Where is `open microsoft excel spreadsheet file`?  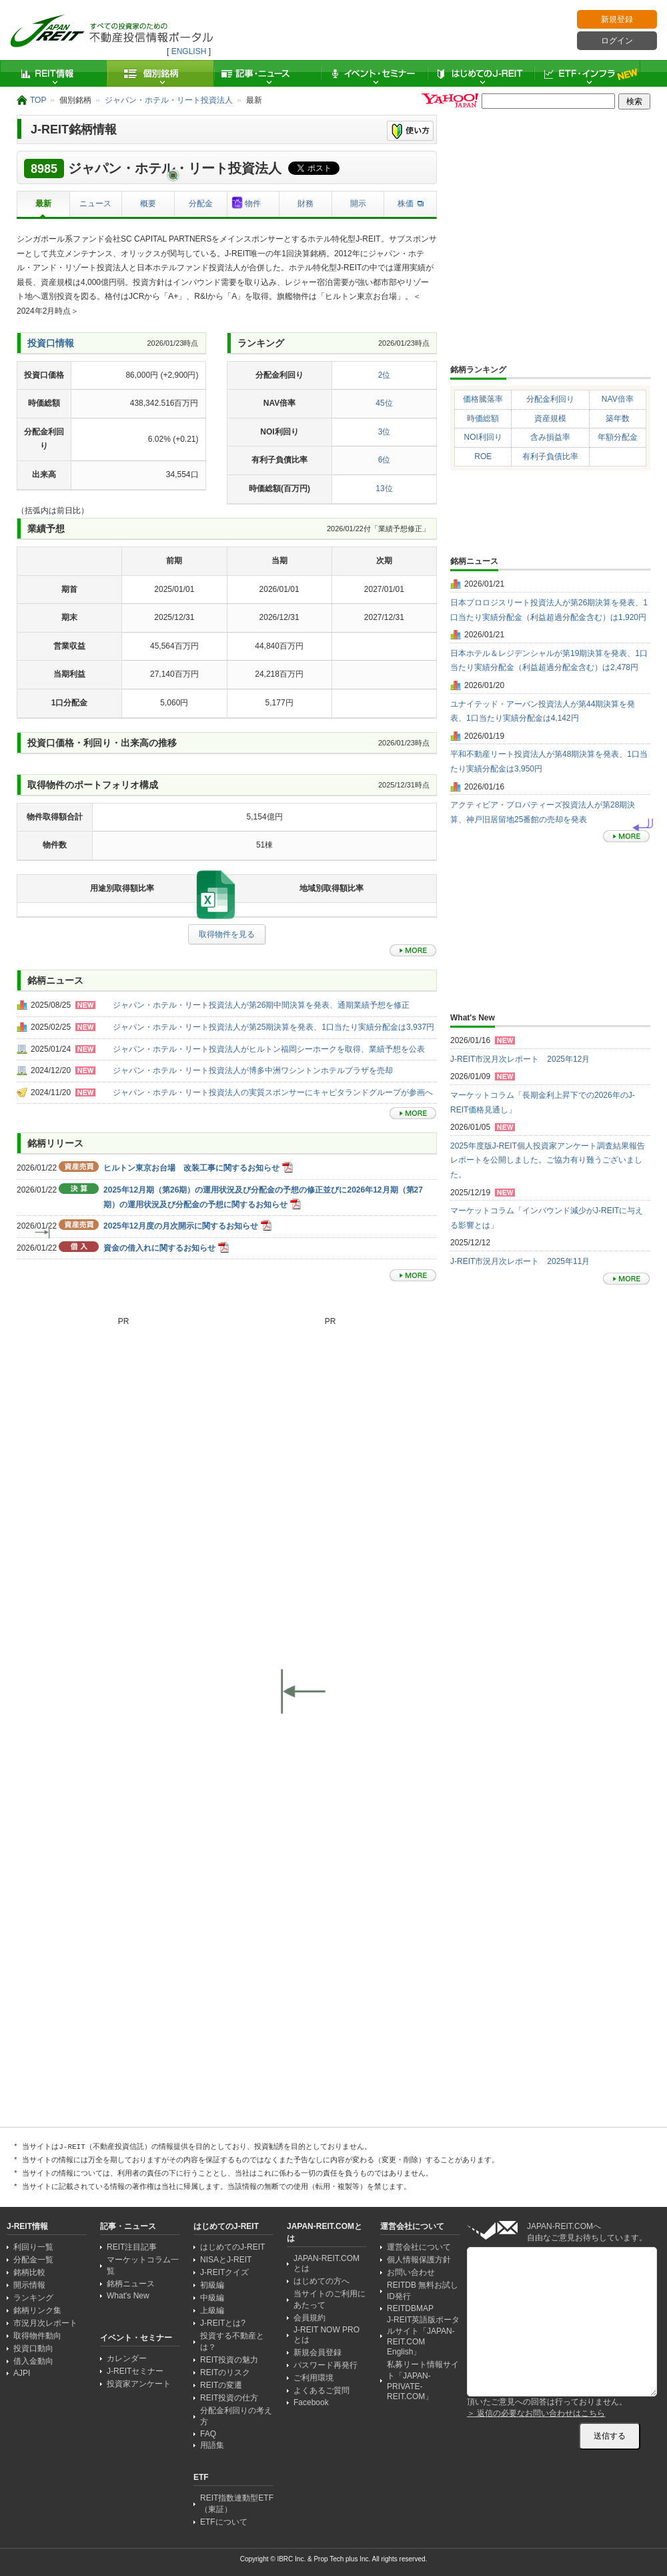 open microsoft excel spreadsheet file is located at coordinates (215, 894).